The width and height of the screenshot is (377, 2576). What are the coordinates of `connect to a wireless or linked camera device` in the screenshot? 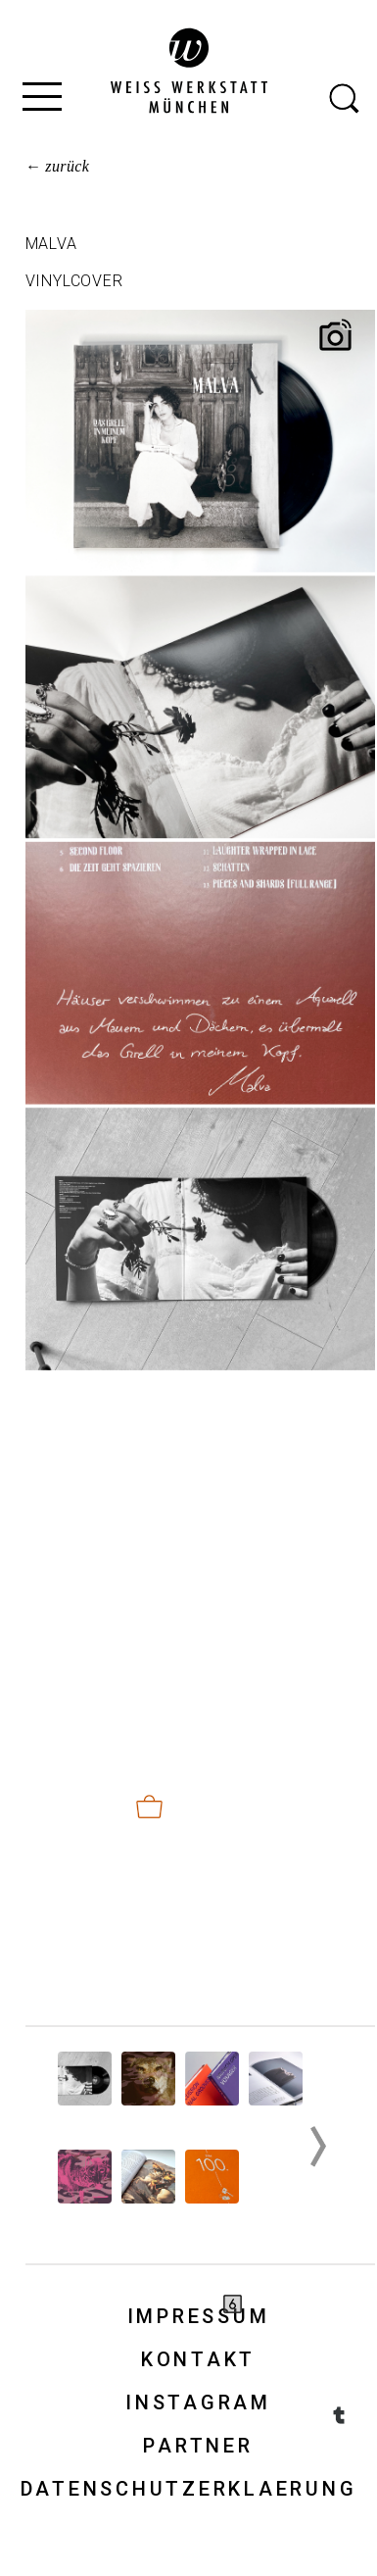 It's located at (335, 334).